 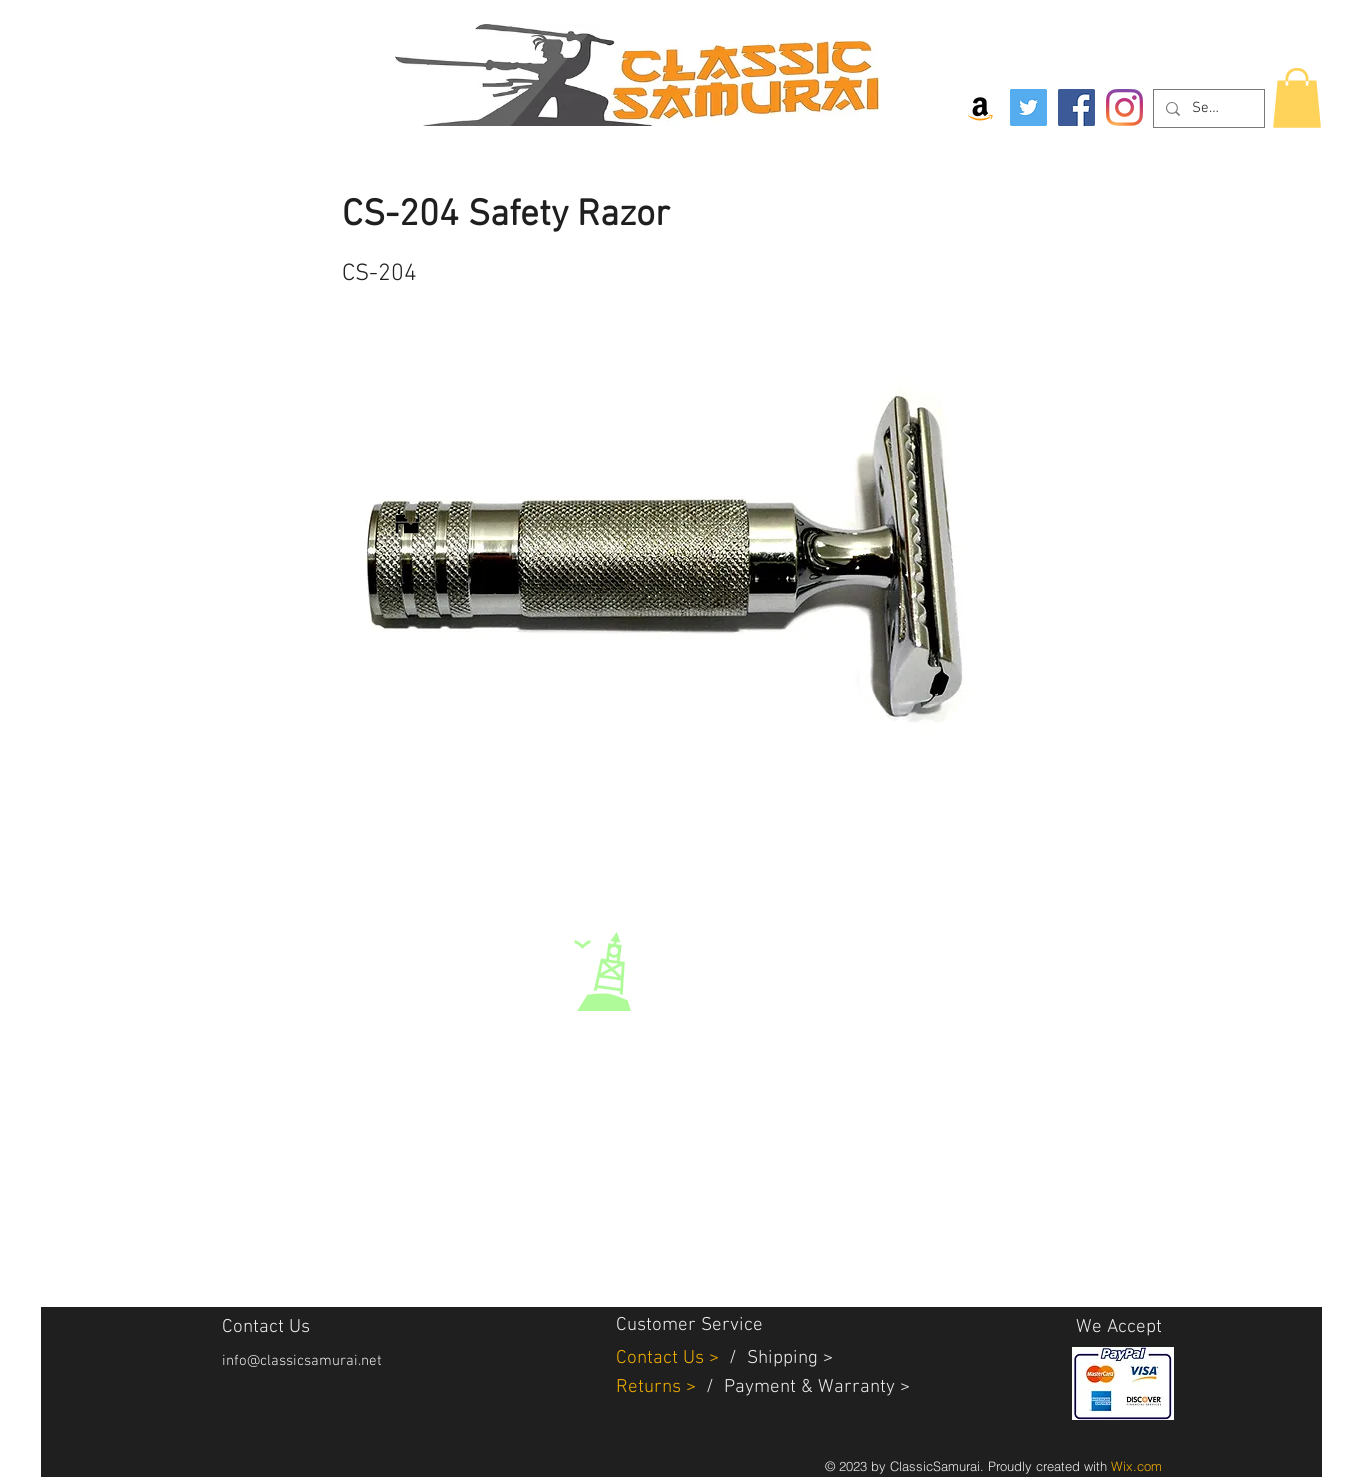 I want to click on indicates a maritime or nautical feature, so click(x=604, y=971).